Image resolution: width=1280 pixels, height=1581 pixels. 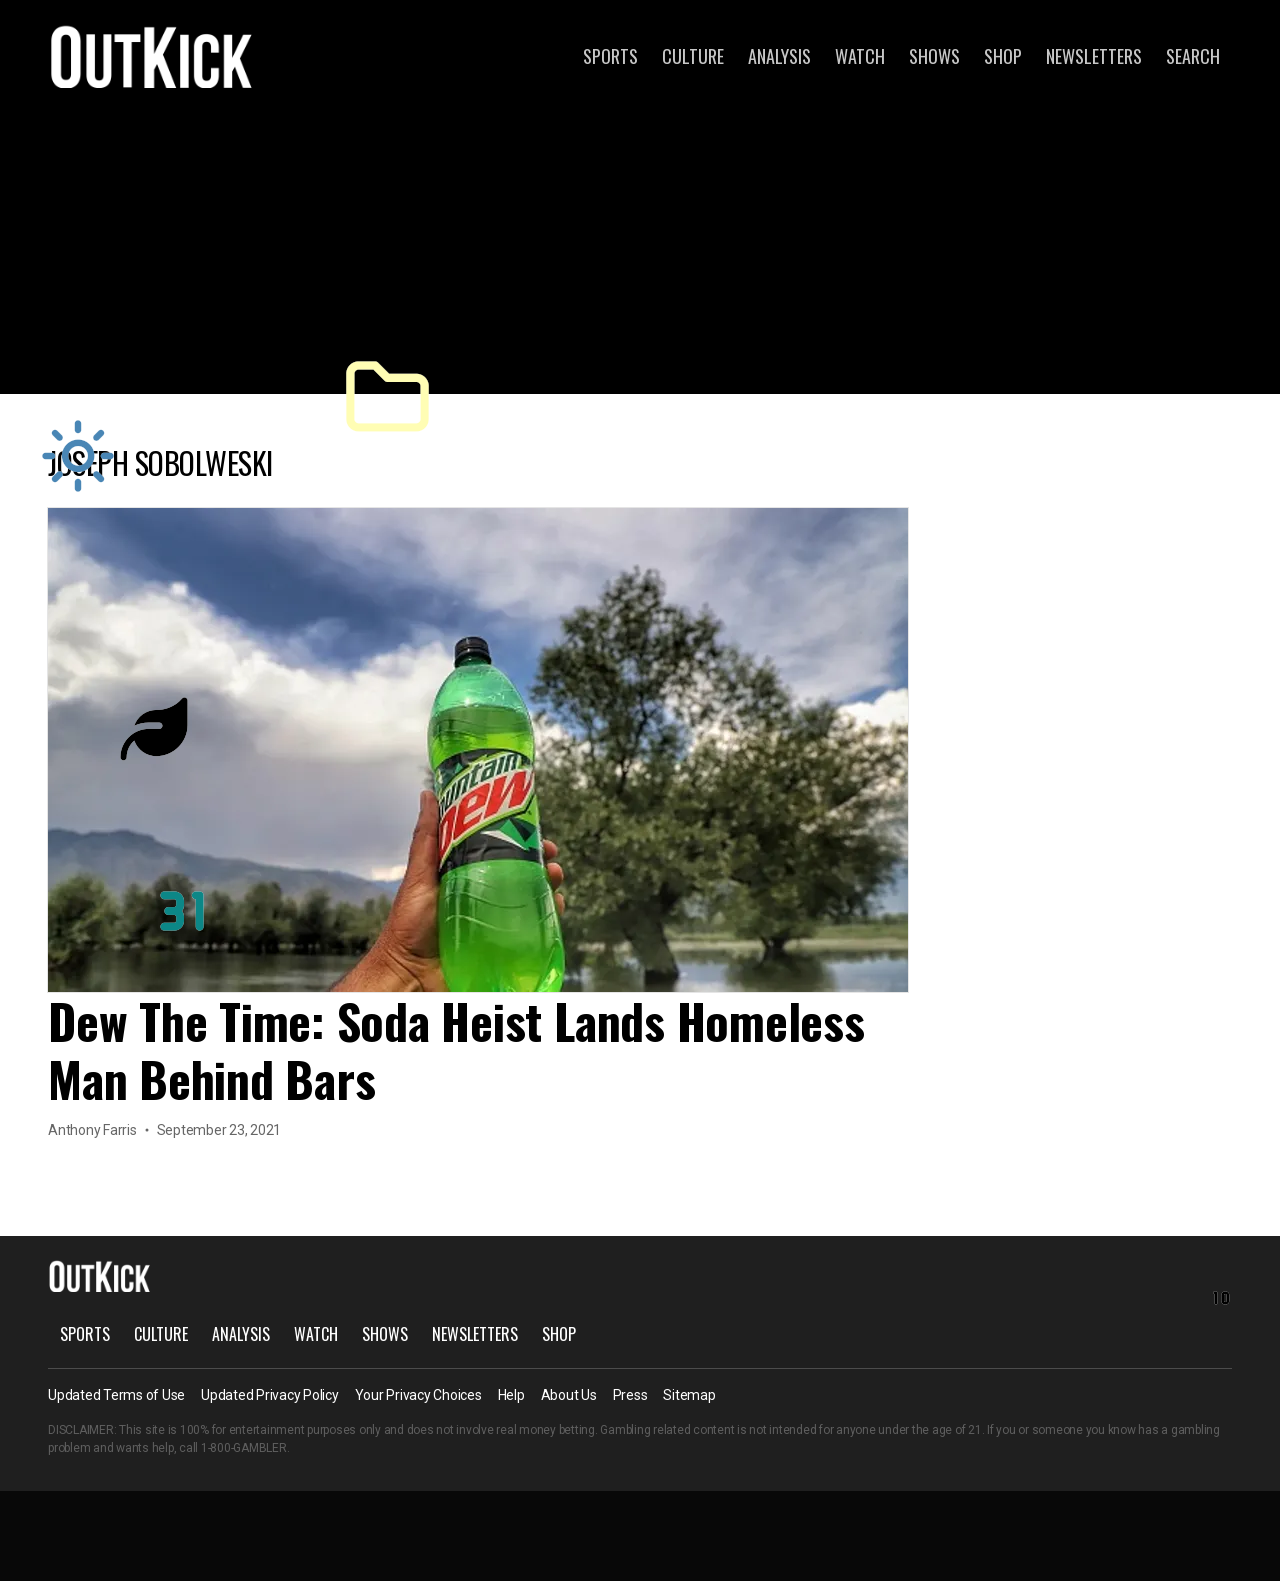 I want to click on indicates the 31st day of the month, so click(x=184, y=911).